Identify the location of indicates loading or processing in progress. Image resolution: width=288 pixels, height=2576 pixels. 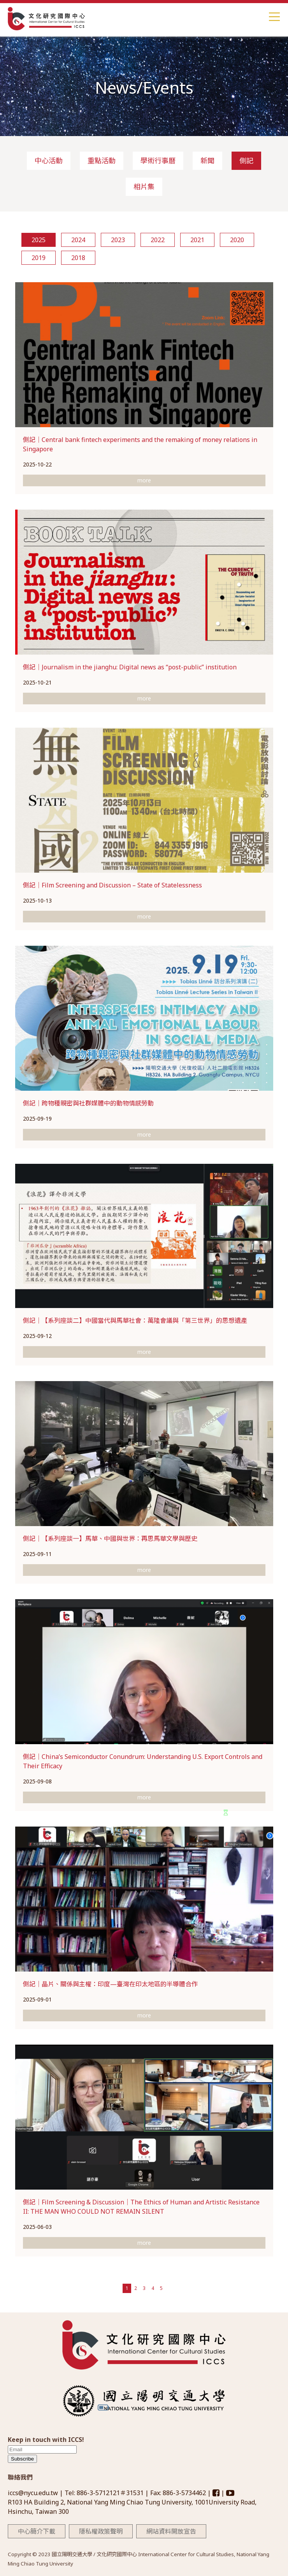
(226, 1813).